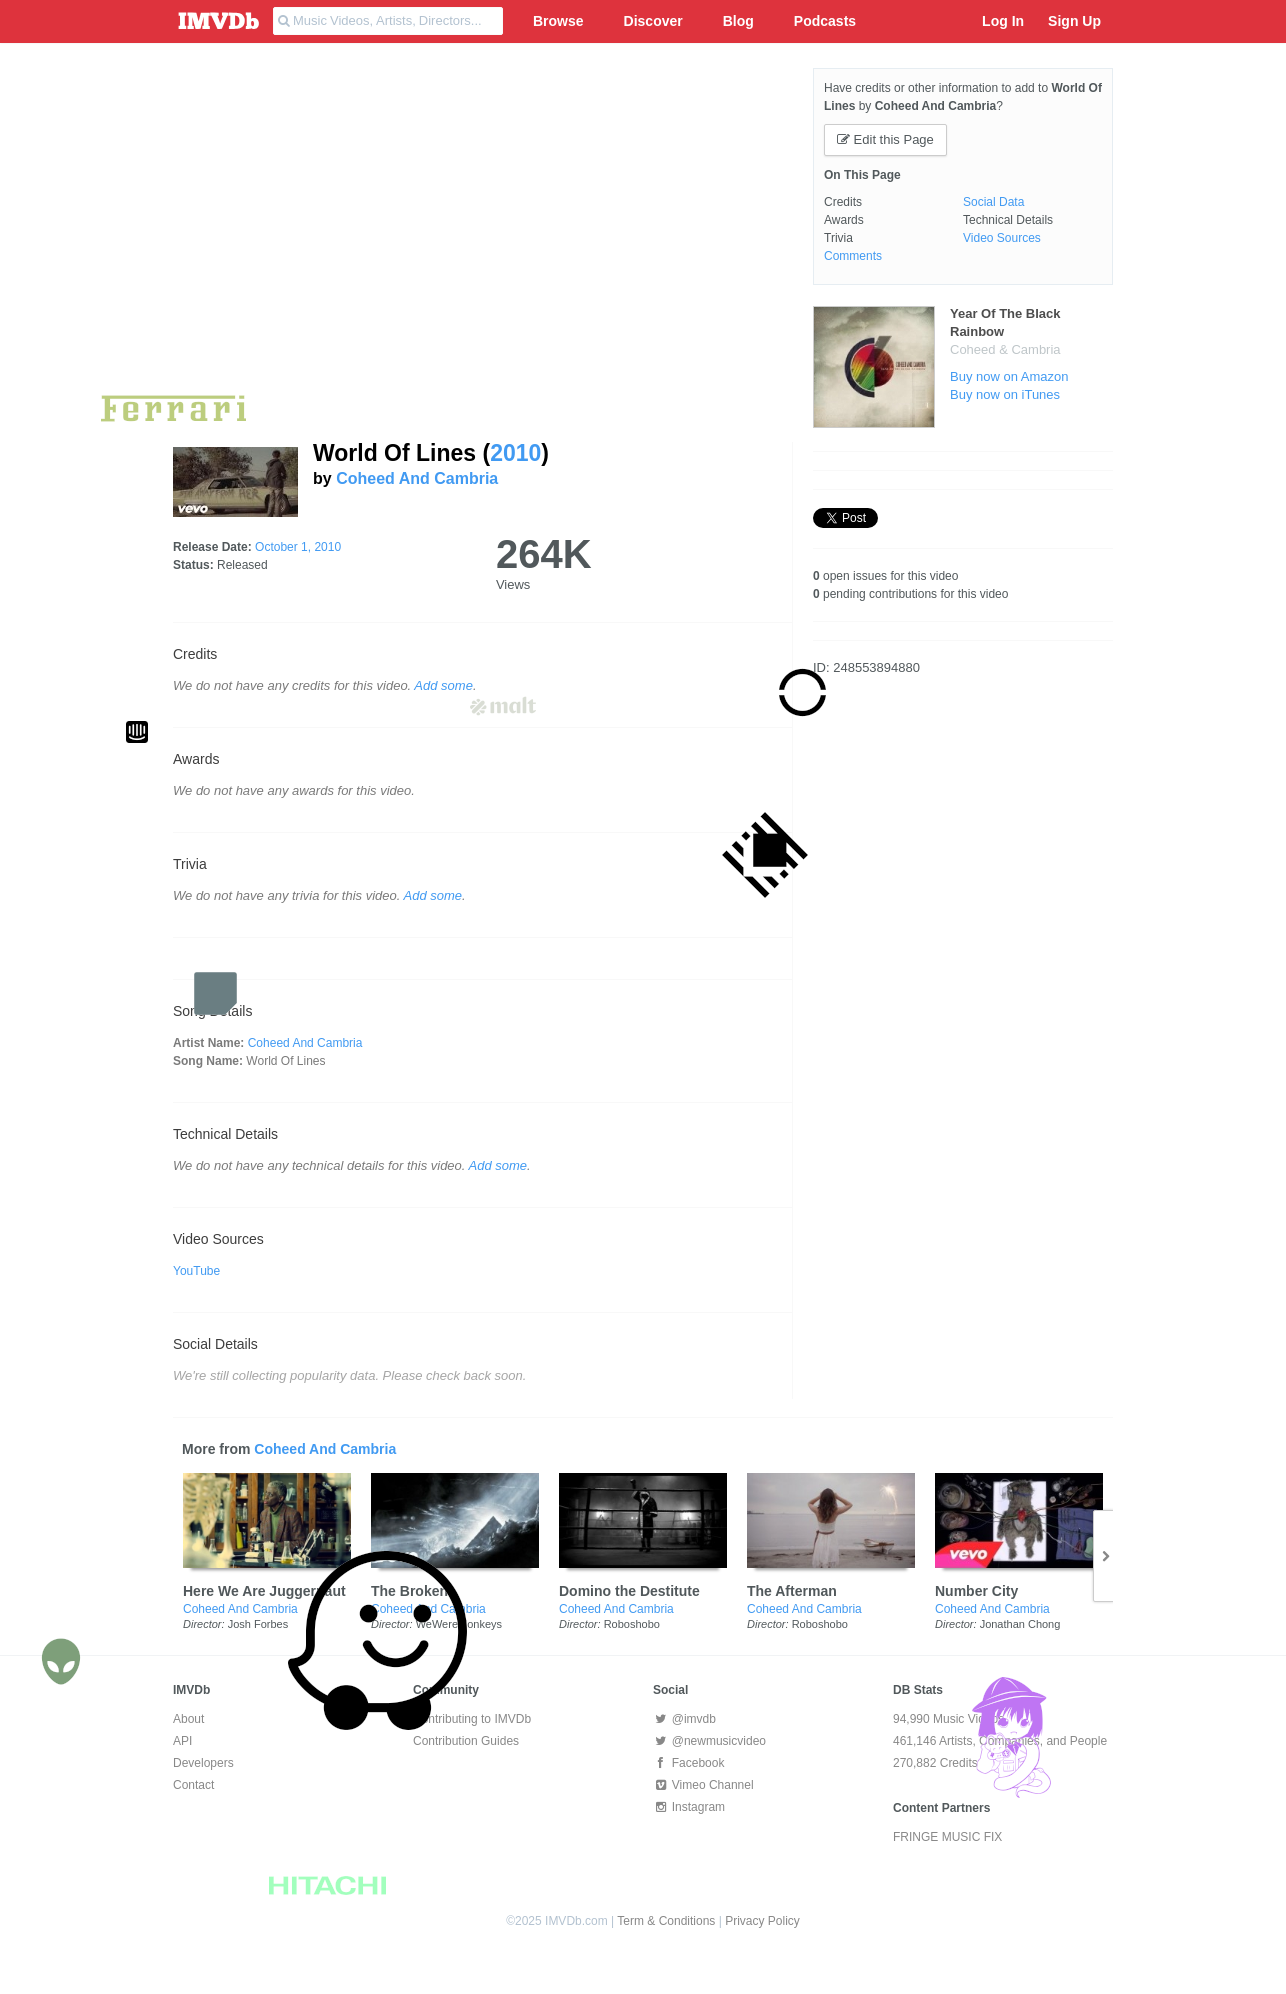 Image resolution: width=1286 pixels, height=1994 pixels. What do you see at coordinates (327, 1885) in the screenshot?
I see `hitachi brand logo` at bounding box center [327, 1885].